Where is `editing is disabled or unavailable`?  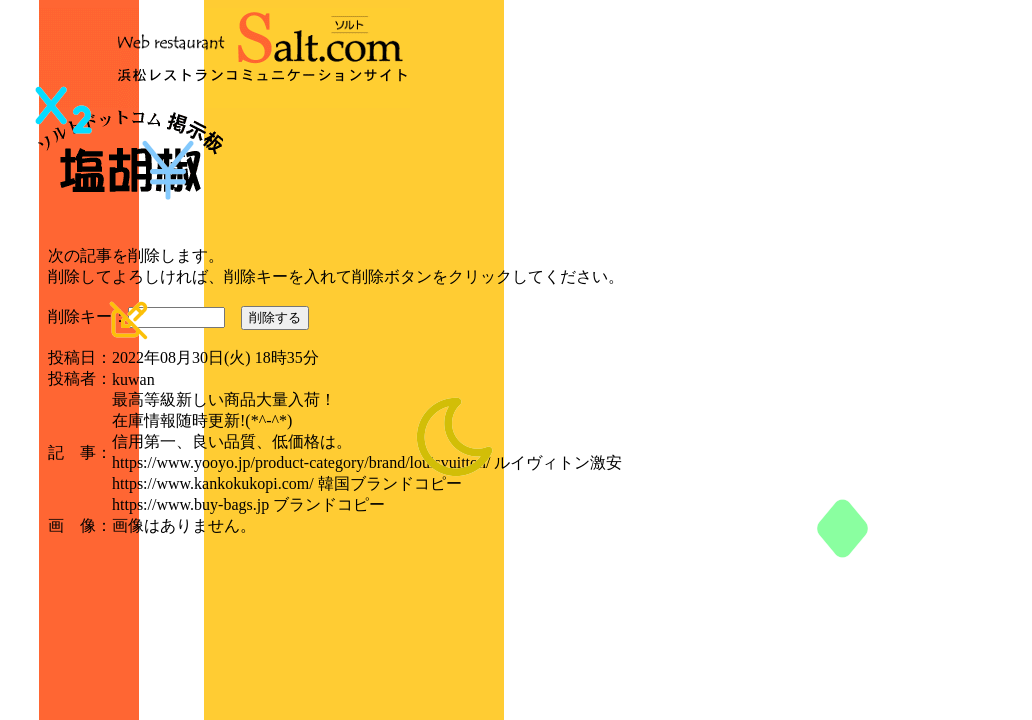
editing is disabled or unavailable is located at coordinates (128, 320).